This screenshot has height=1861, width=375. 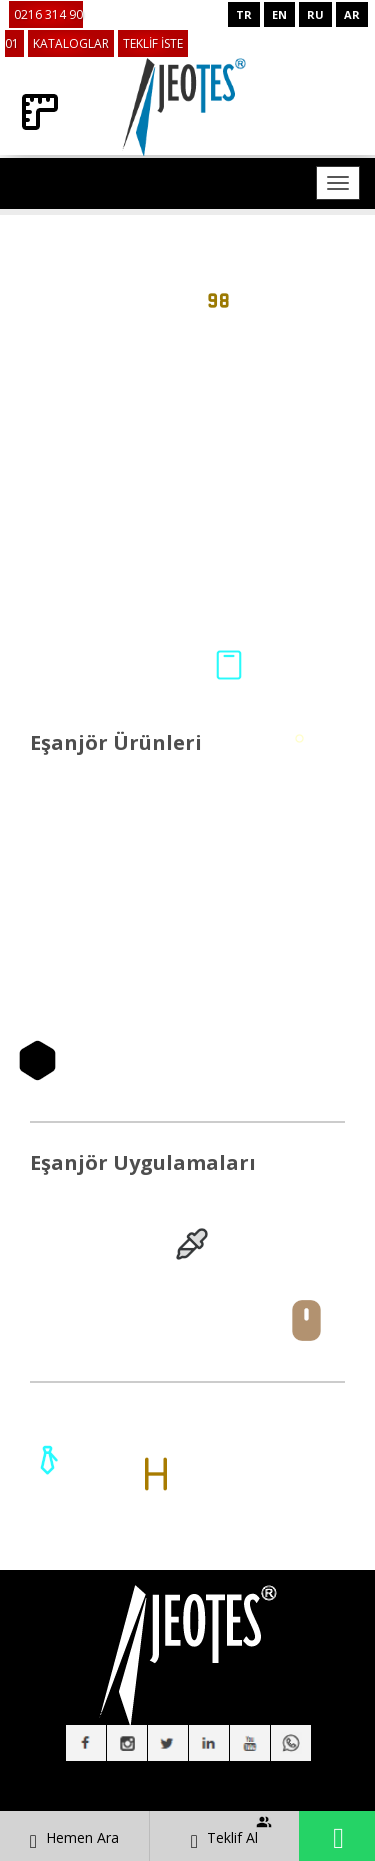 What do you see at coordinates (264, 1822) in the screenshot?
I see `view contacts or people list` at bounding box center [264, 1822].